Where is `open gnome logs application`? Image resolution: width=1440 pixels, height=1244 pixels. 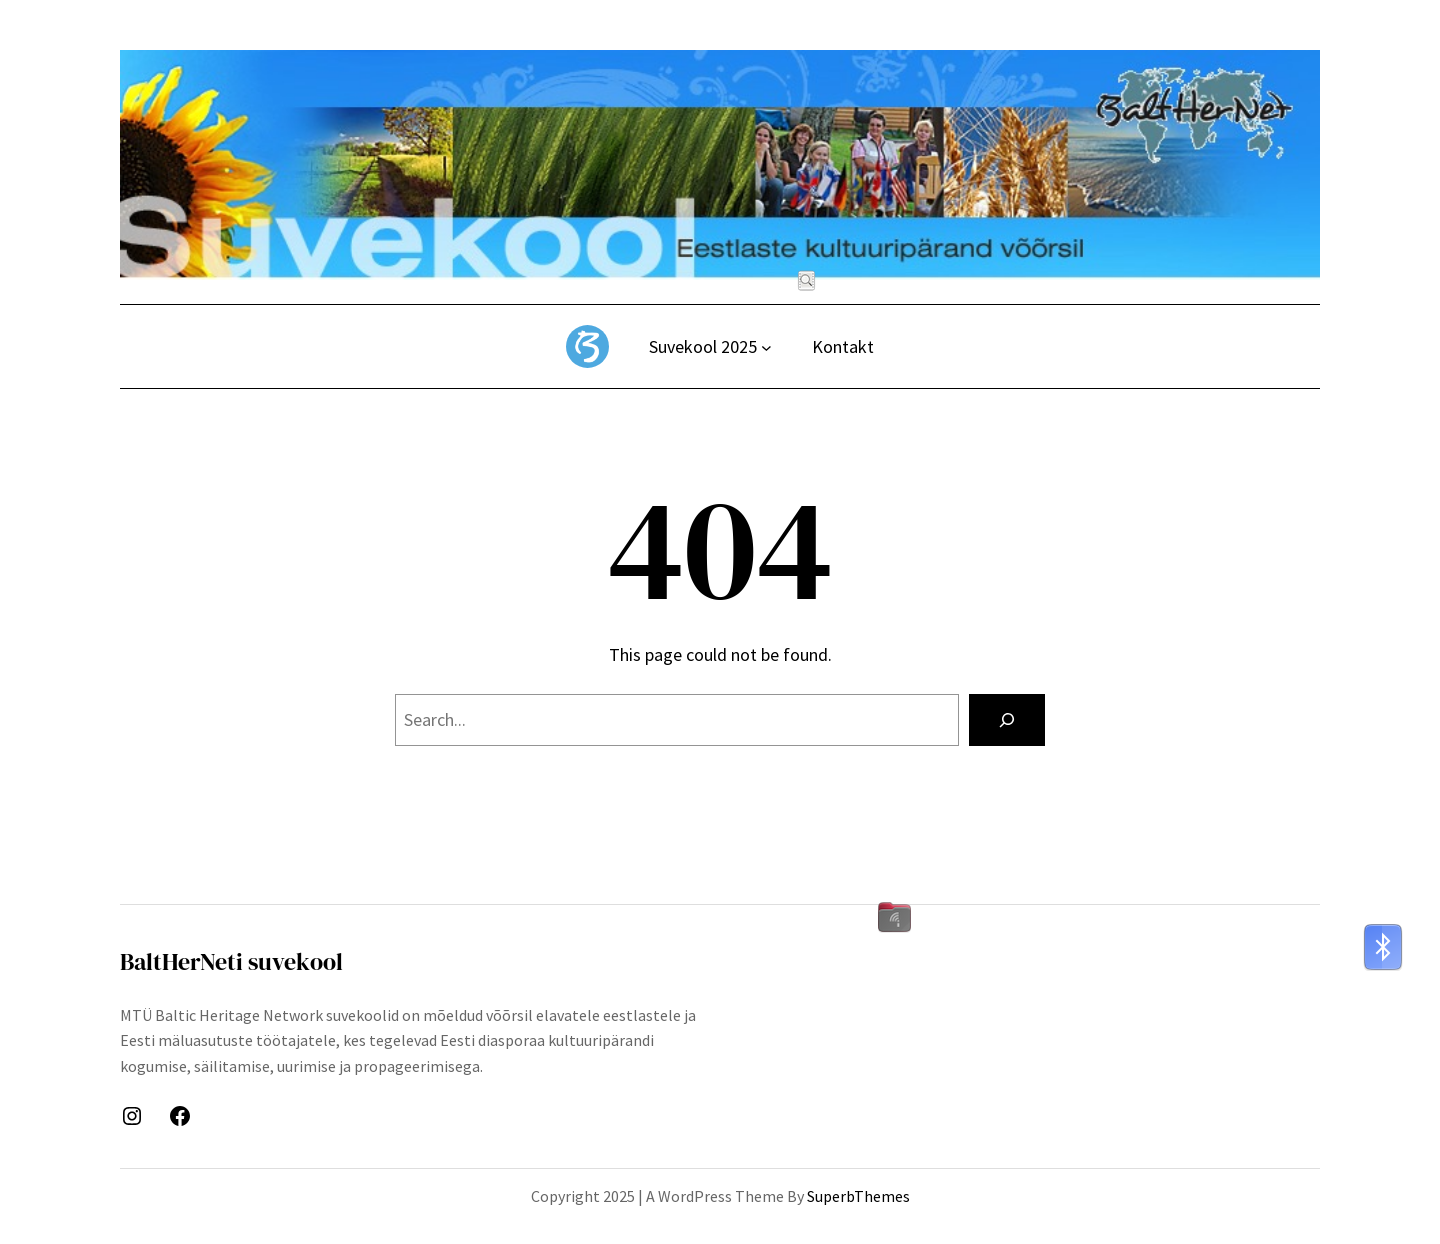 open gnome logs application is located at coordinates (806, 280).